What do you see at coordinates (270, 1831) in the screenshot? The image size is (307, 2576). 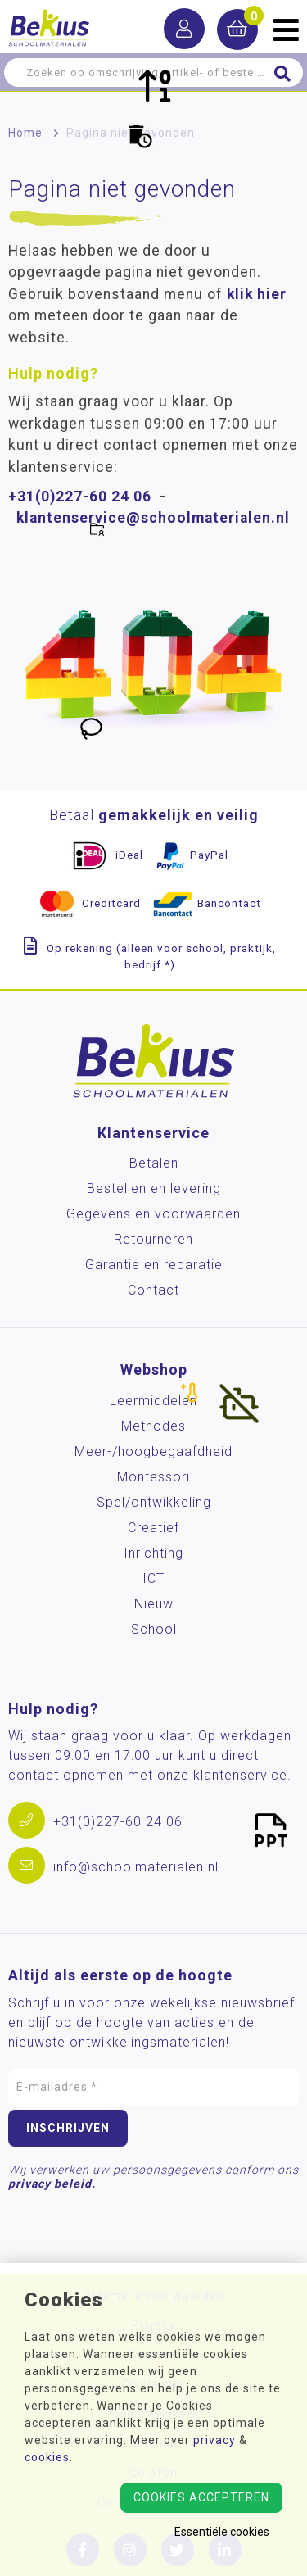 I see `open a PowerPoint presentation file` at bounding box center [270, 1831].